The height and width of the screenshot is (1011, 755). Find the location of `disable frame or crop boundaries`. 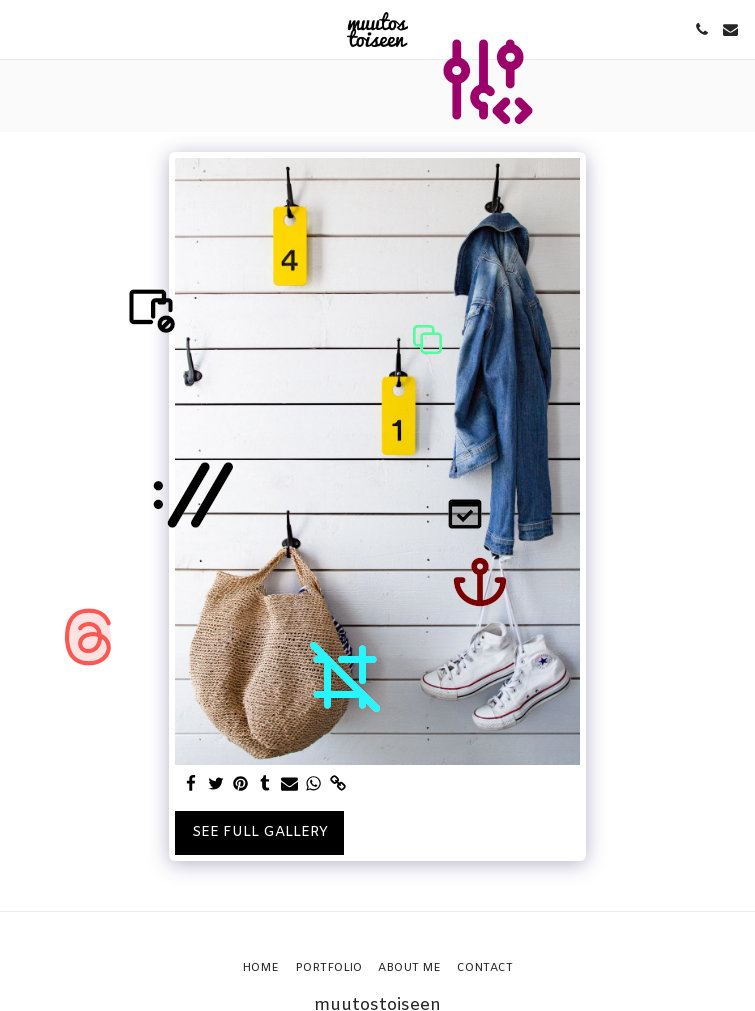

disable frame or crop boundaries is located at coordinates (345, 677).